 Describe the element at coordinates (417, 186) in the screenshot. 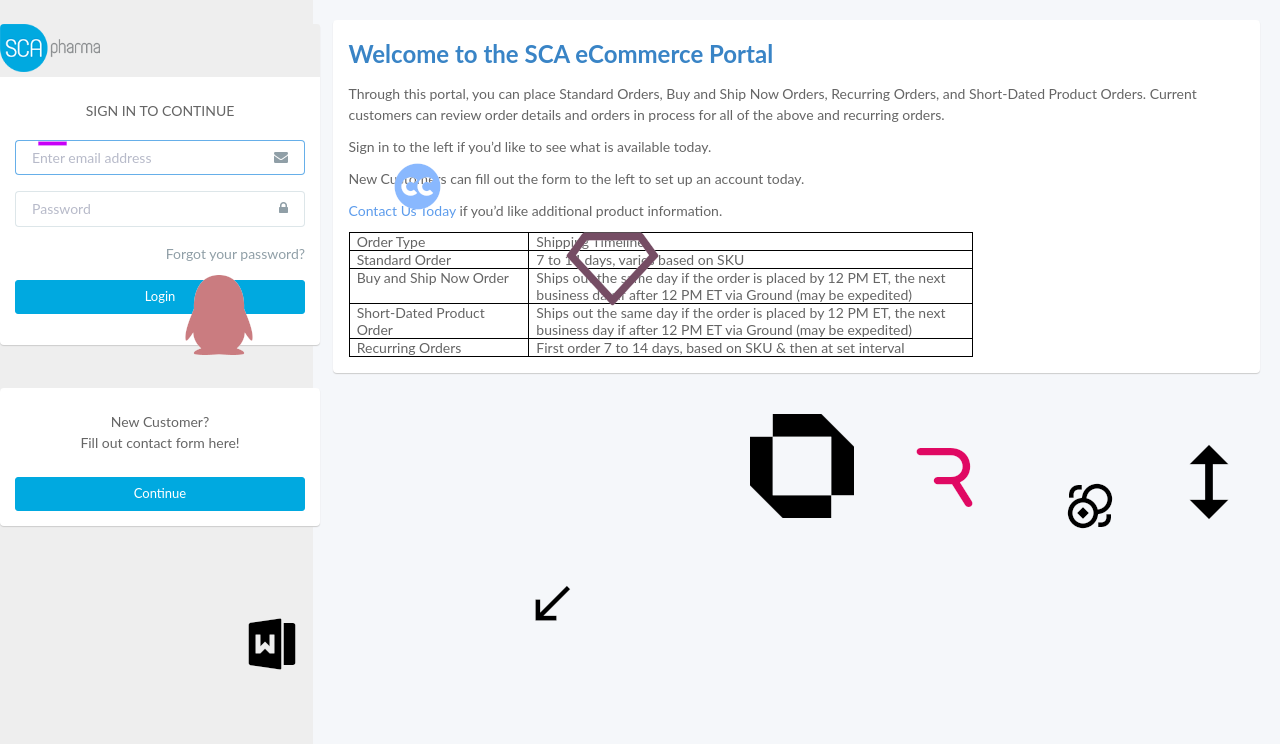

I see `indicates content licensed under creative commons` at that location.